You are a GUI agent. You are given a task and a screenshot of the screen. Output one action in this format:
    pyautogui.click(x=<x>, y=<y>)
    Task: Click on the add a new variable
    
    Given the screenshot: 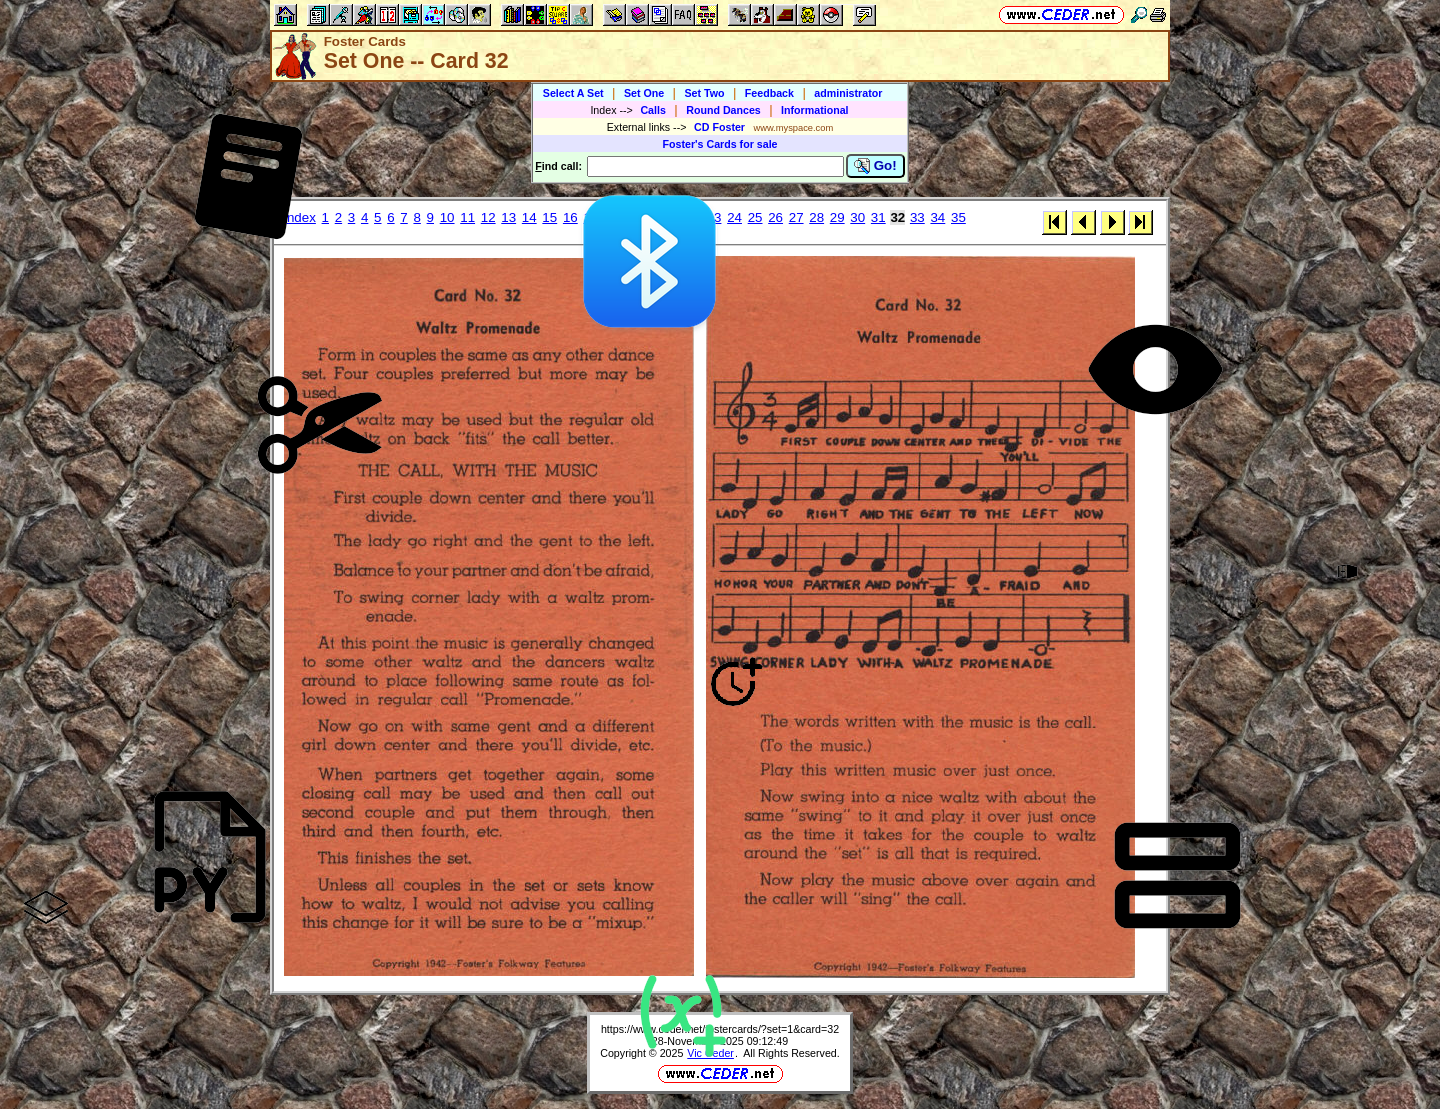 What is the action you would take?
    pyautogui.click(x=681, y=1012)
    